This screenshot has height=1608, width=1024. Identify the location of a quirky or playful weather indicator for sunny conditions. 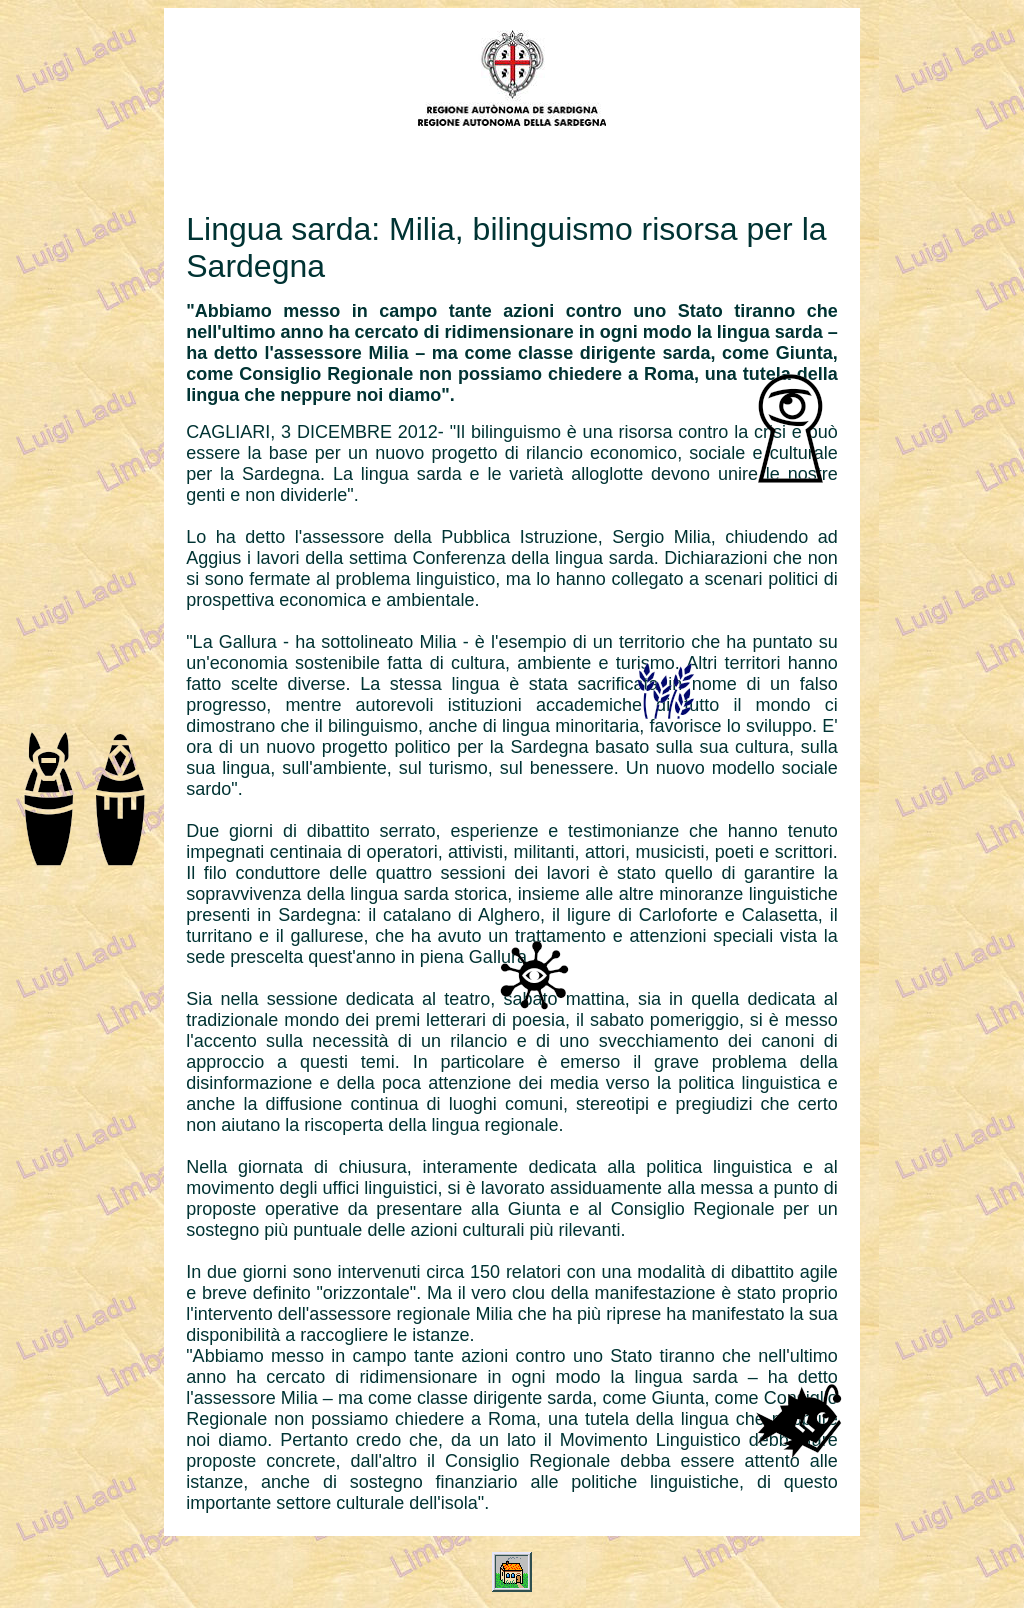
(534, 974).